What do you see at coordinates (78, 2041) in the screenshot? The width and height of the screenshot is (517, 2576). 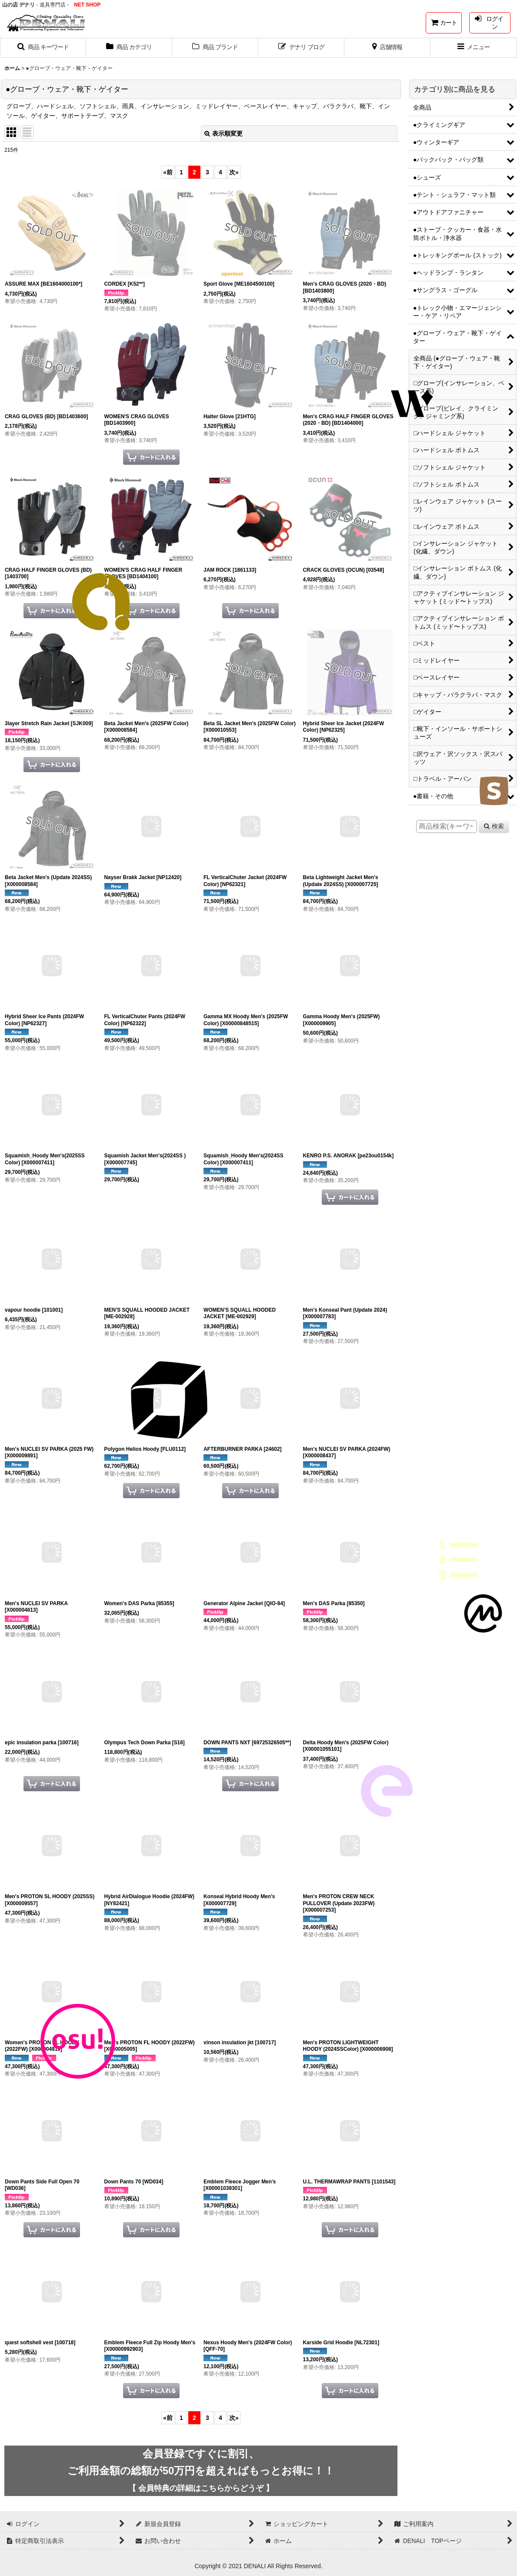 I see `open osu! rhythm game` at bounding box center [78, 2041].